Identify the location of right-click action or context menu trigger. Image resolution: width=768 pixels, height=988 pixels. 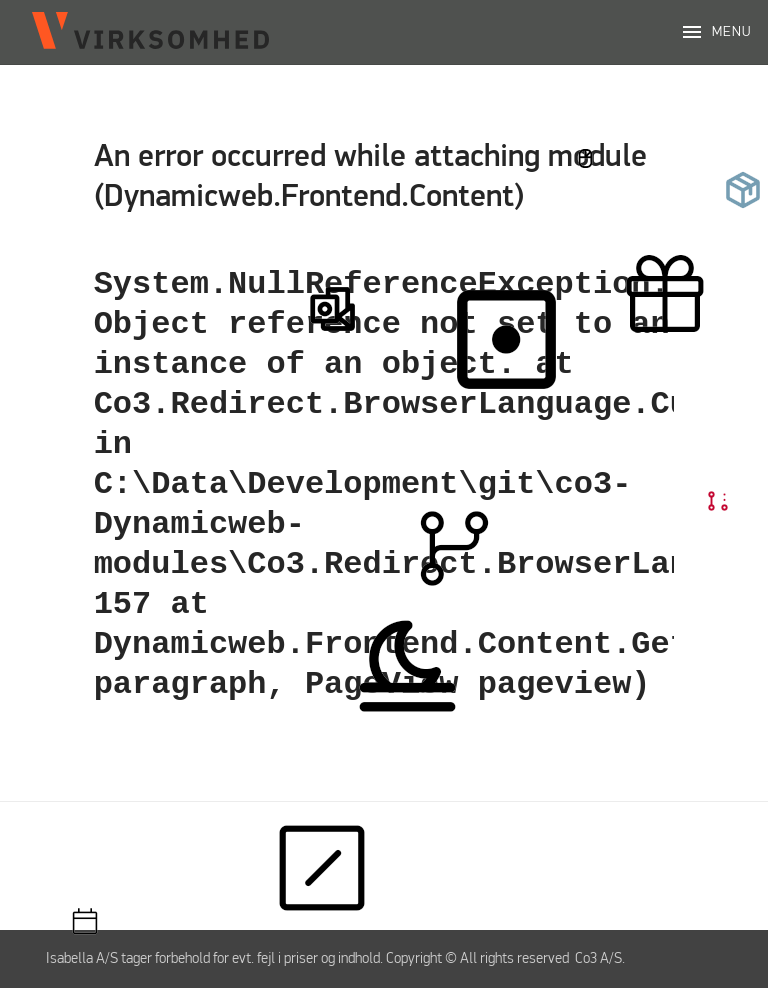
(585, 158).